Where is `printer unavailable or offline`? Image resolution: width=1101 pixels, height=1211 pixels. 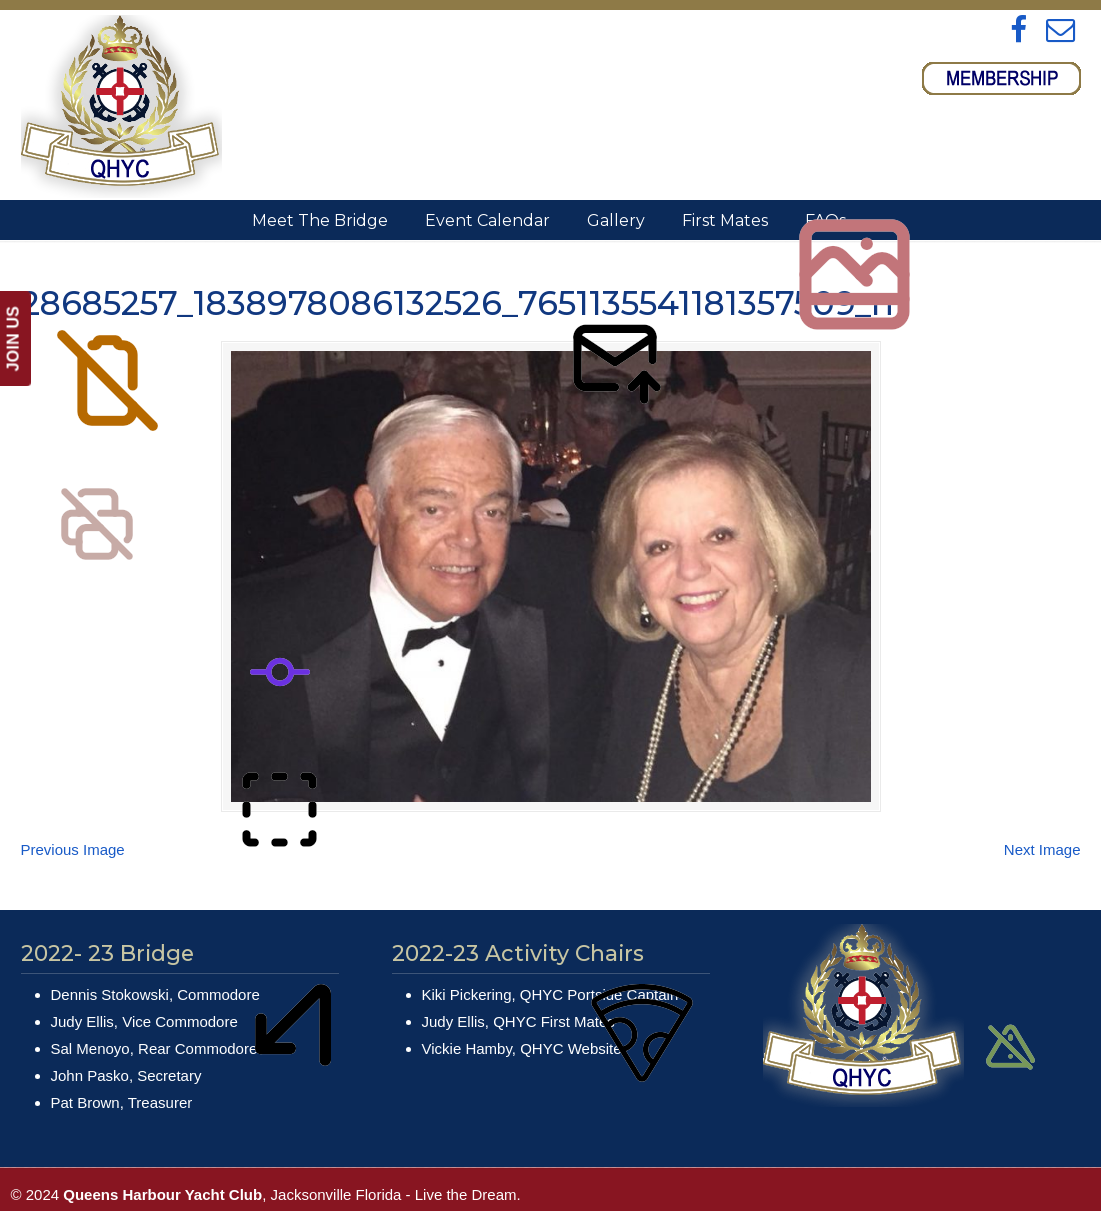 printer unavailable or offline is located at coordinates (97, 524).